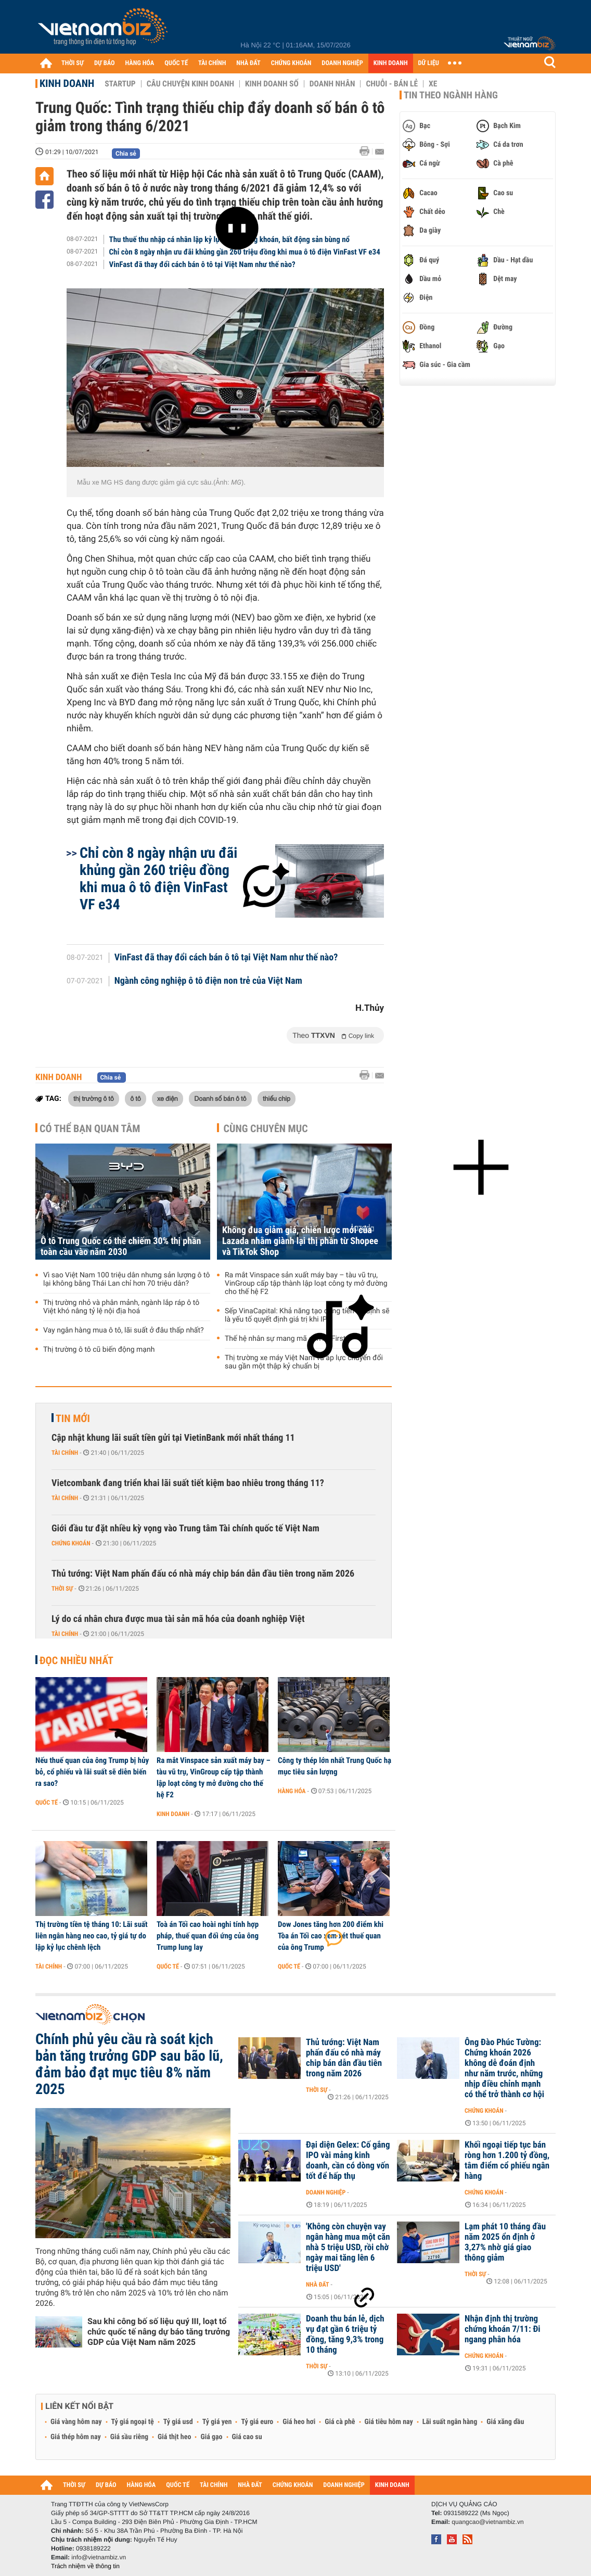  Describe the element at coordinates (364, 2298) in the screenshot. I see `insert or add a hyperlink` at that location.